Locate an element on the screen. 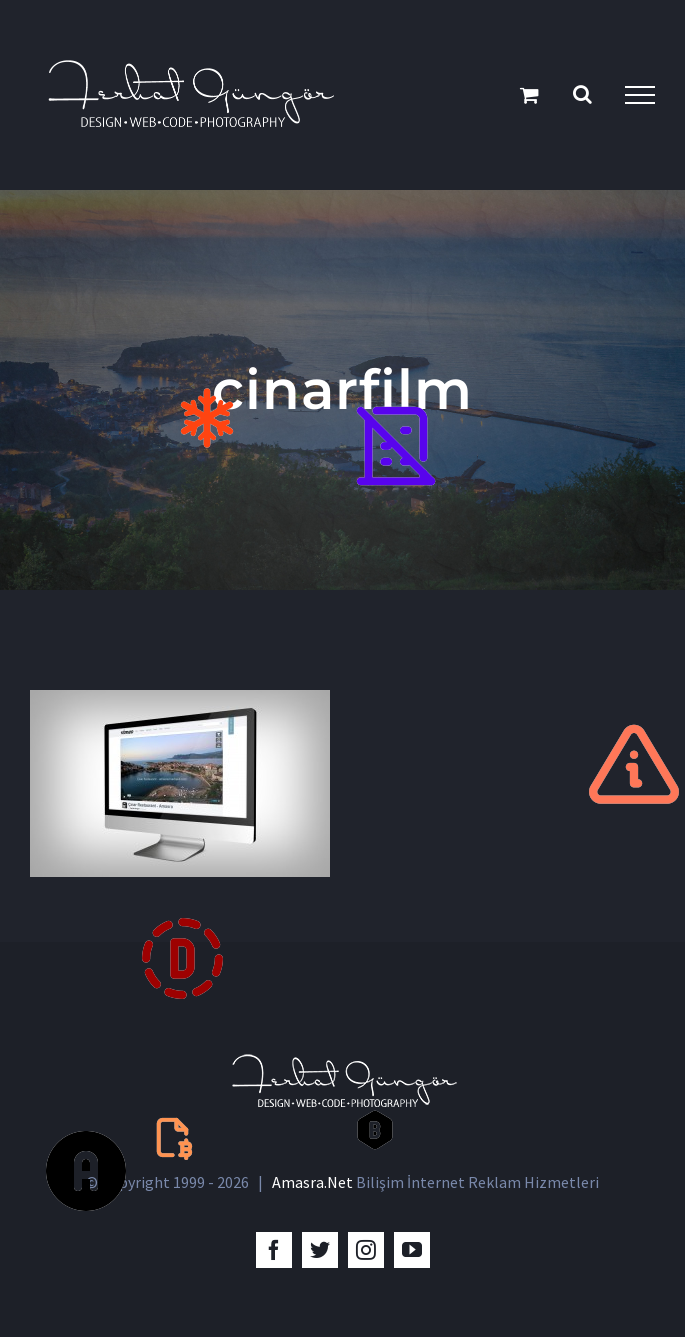 This screenshot has height=1337, width=685. indicates draft or pending status is located at coordinates (182, 958).